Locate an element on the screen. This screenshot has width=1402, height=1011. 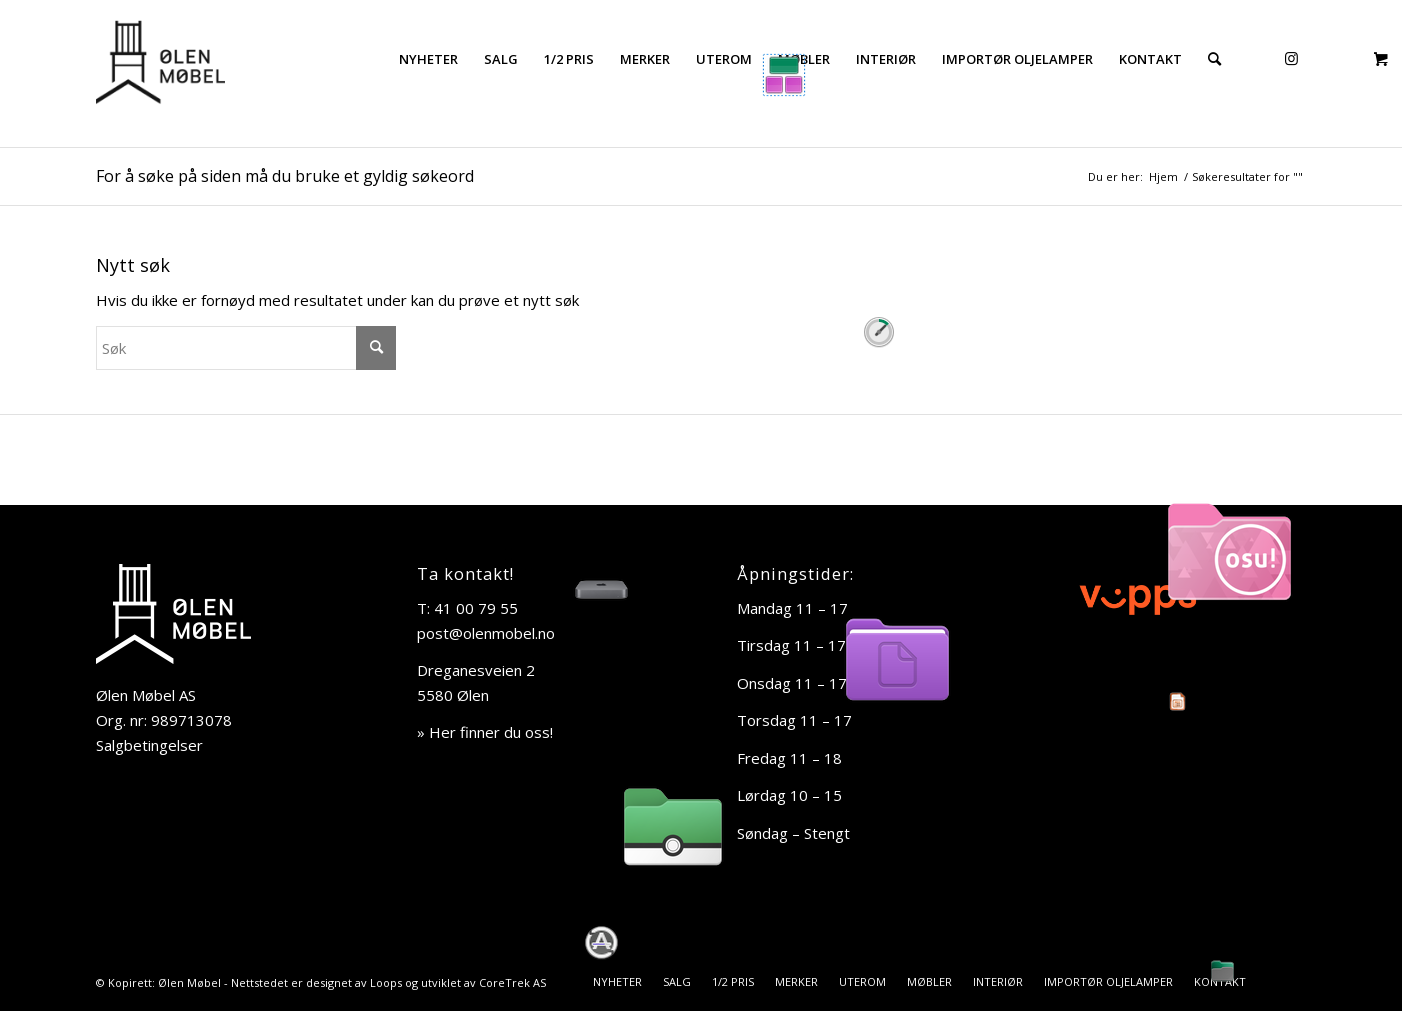
open a presentation template file is located at coordinates (1177, 701).